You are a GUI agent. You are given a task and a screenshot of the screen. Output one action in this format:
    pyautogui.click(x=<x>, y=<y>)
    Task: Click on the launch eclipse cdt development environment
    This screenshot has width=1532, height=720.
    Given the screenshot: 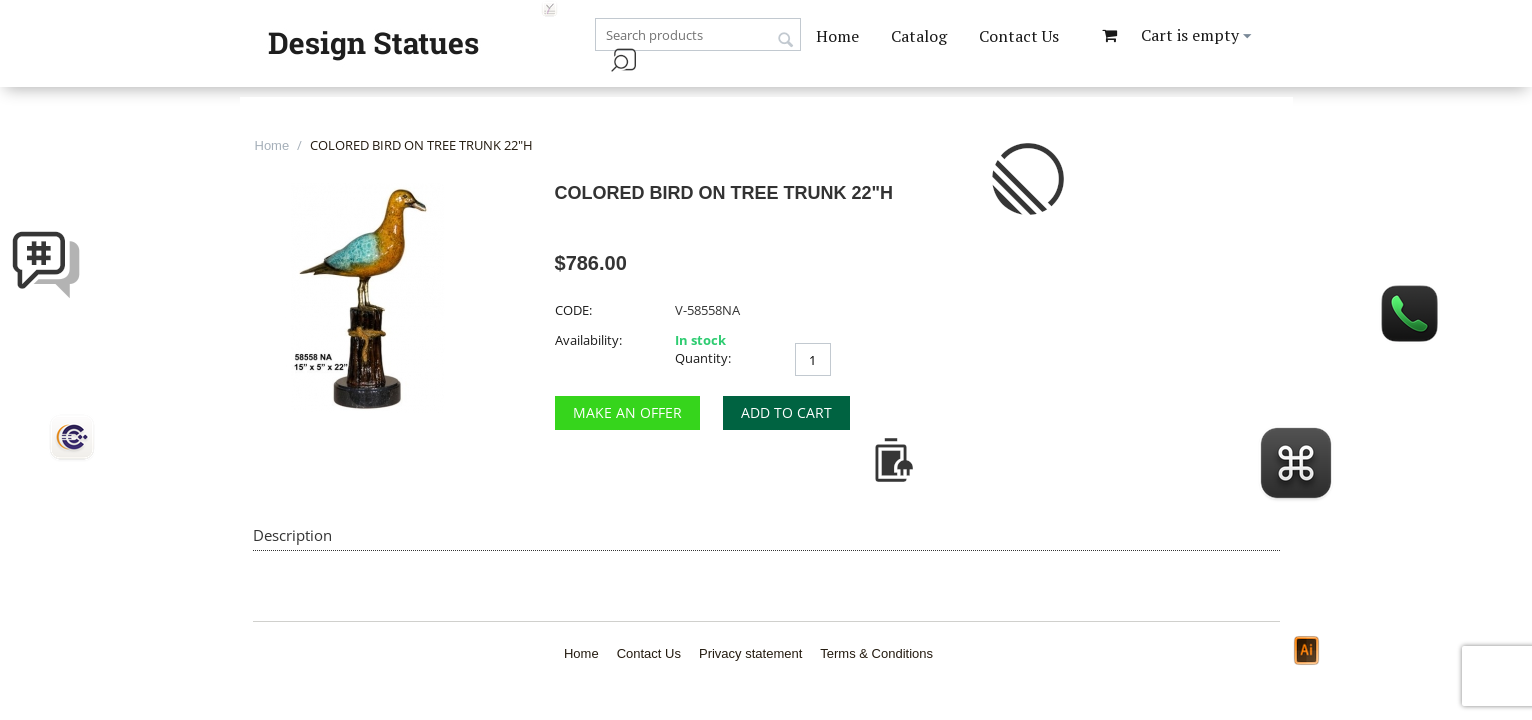 What is the action you would take?
    pyautogui.click(x=72, y=437)
    